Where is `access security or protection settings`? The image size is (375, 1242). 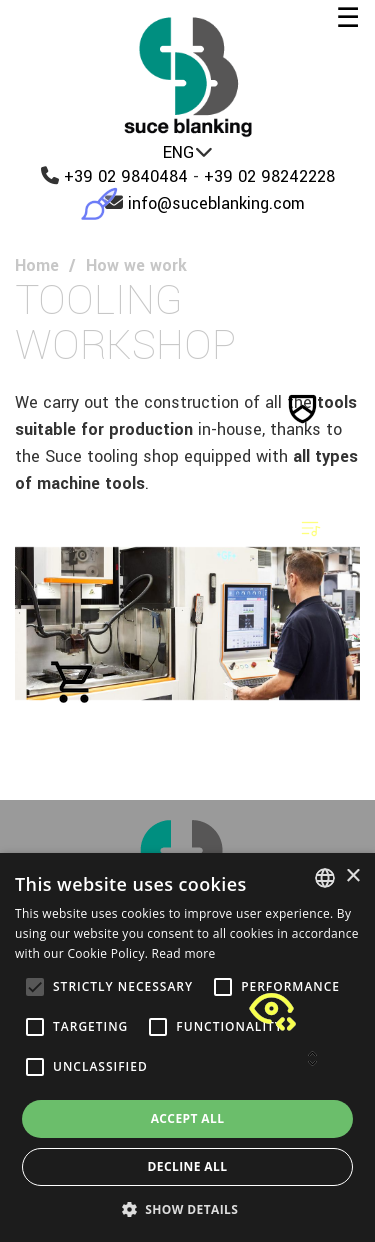
access security or protection settings is located at coordinates (302, 407).